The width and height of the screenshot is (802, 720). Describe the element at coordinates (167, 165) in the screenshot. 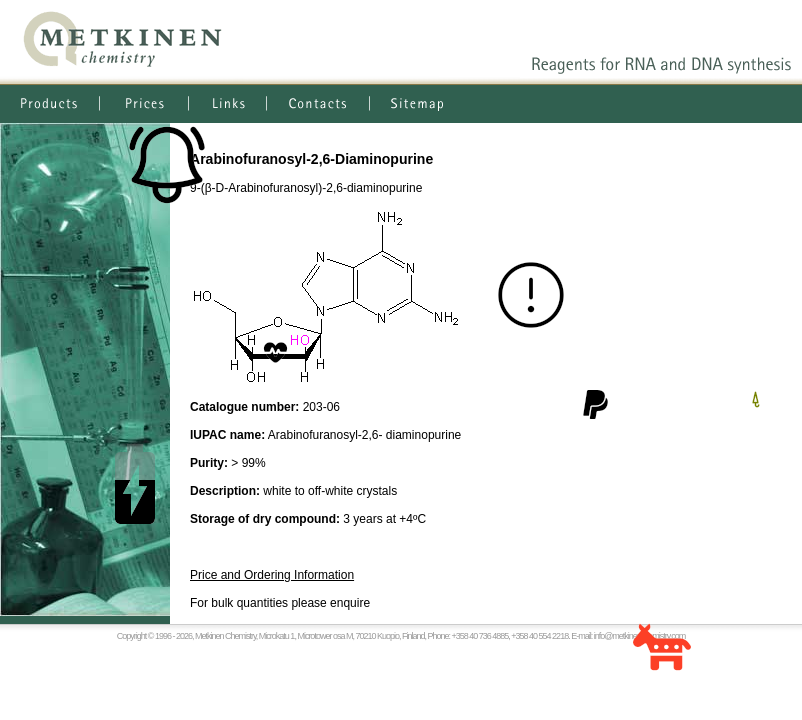

I see `indicates new notifications or alerts` at that location.